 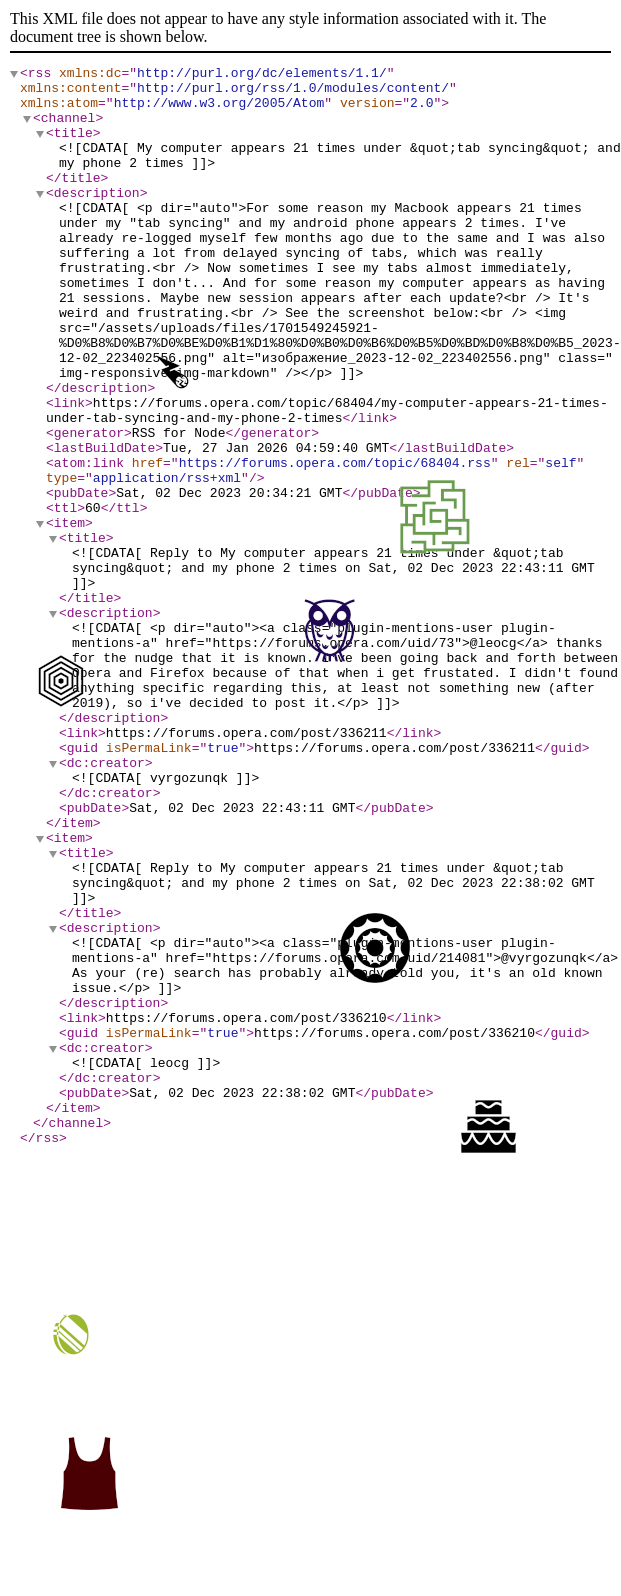 What do you see at coordinates (71, 1334) in the screenshot?
I see `represents a coin or currency item in-game` at bounding box center [71, 1334].